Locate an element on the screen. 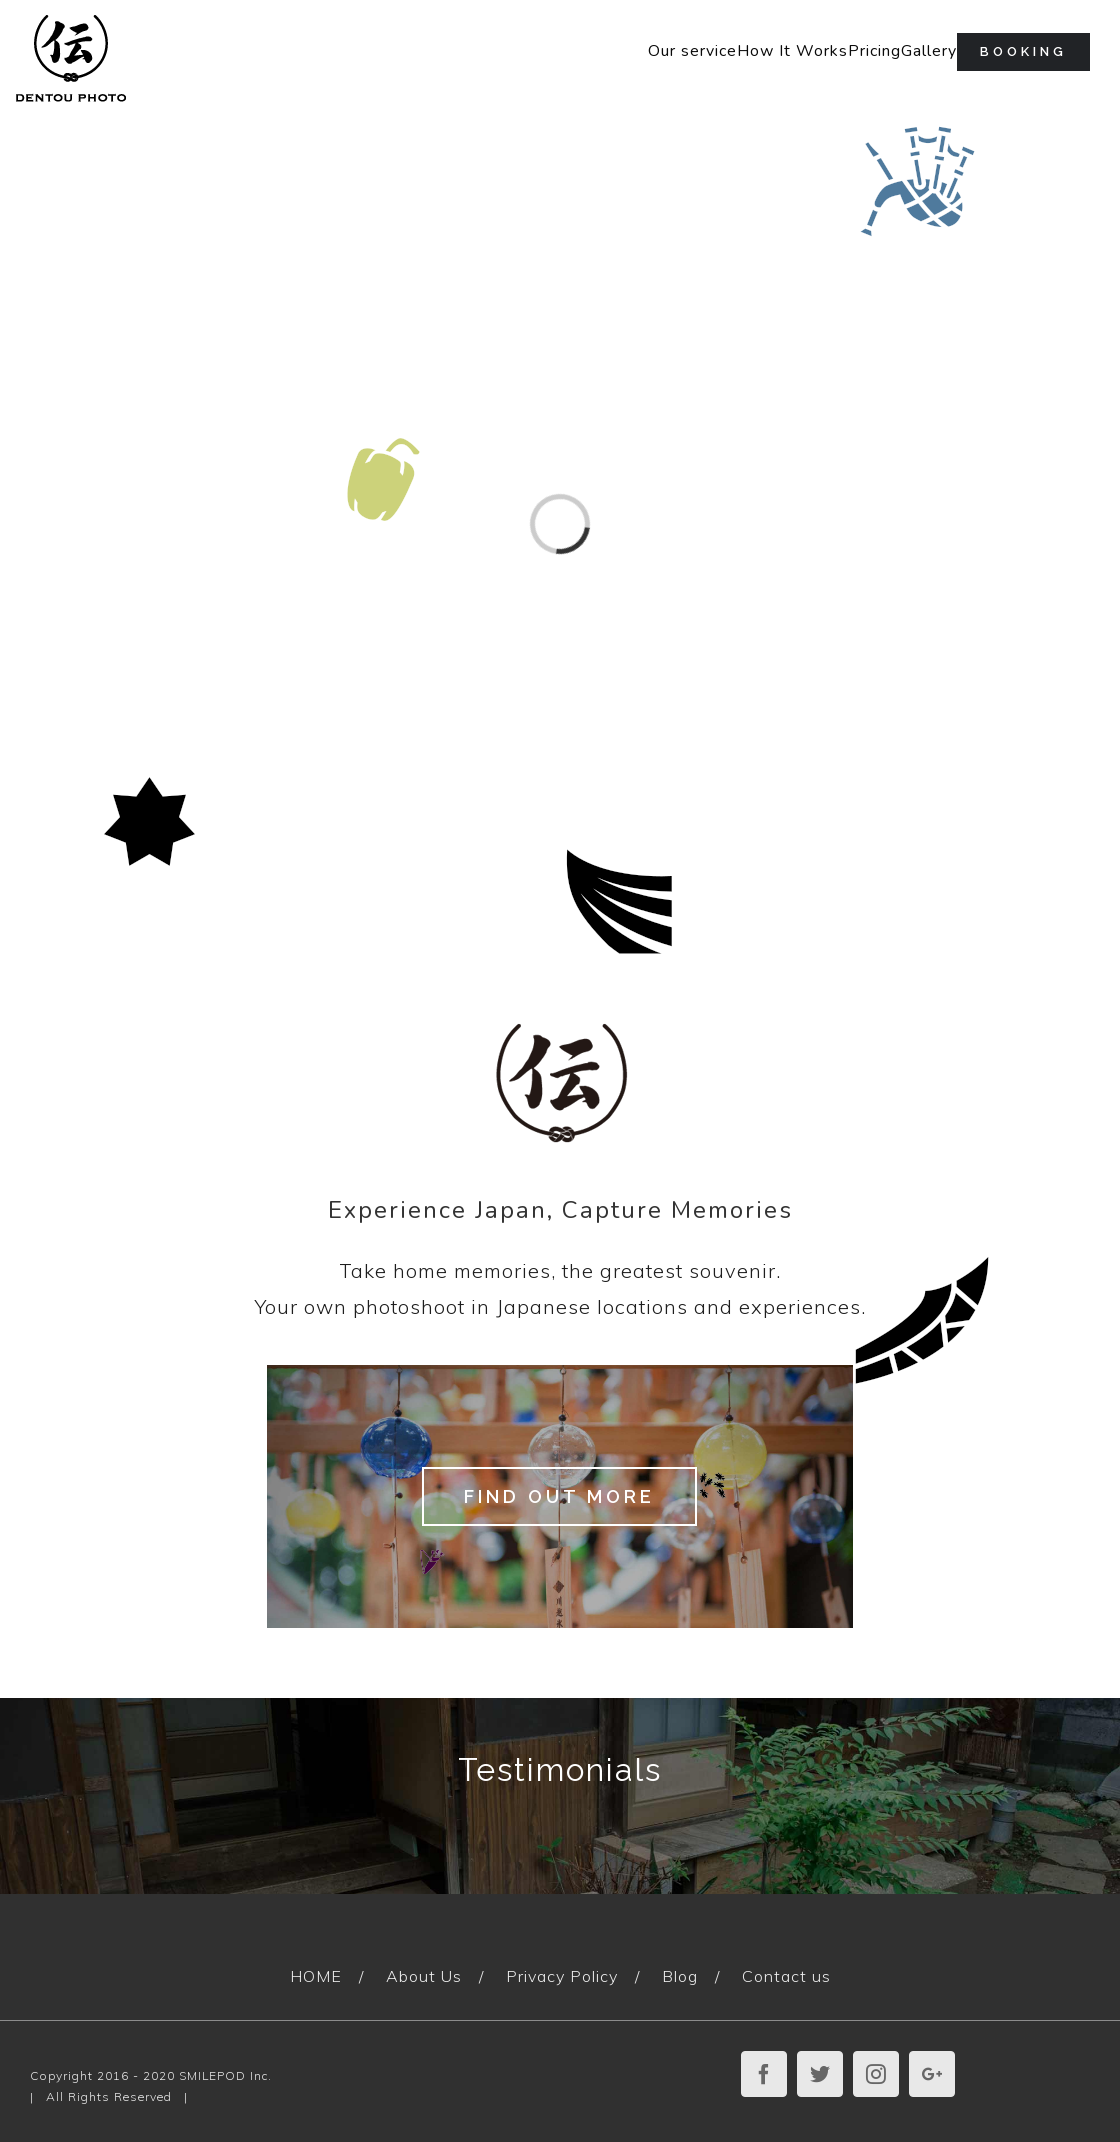 This screenshot has width=1120, height=2142. indicates a special or featured item is located at coordinates (149, 821).